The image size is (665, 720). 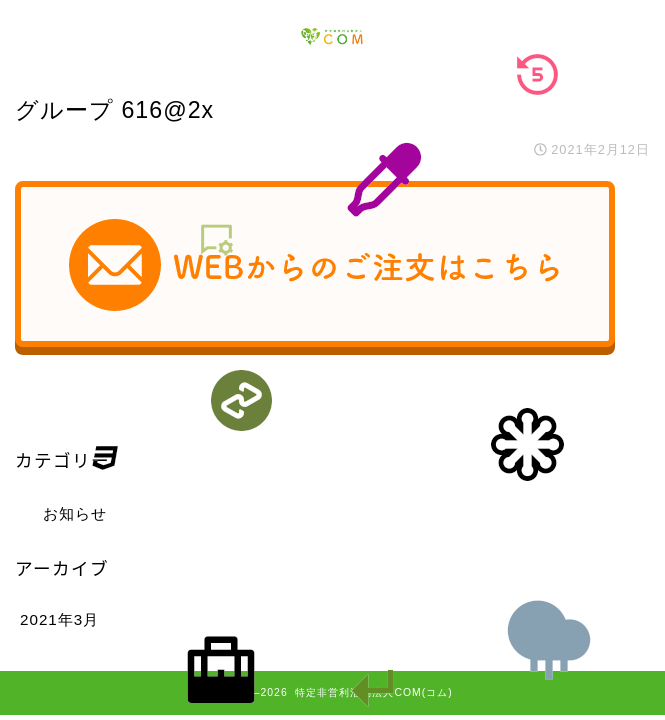 I want to click on indicates heavy rain or showers in weather forecast, so click(x=549, y=638).